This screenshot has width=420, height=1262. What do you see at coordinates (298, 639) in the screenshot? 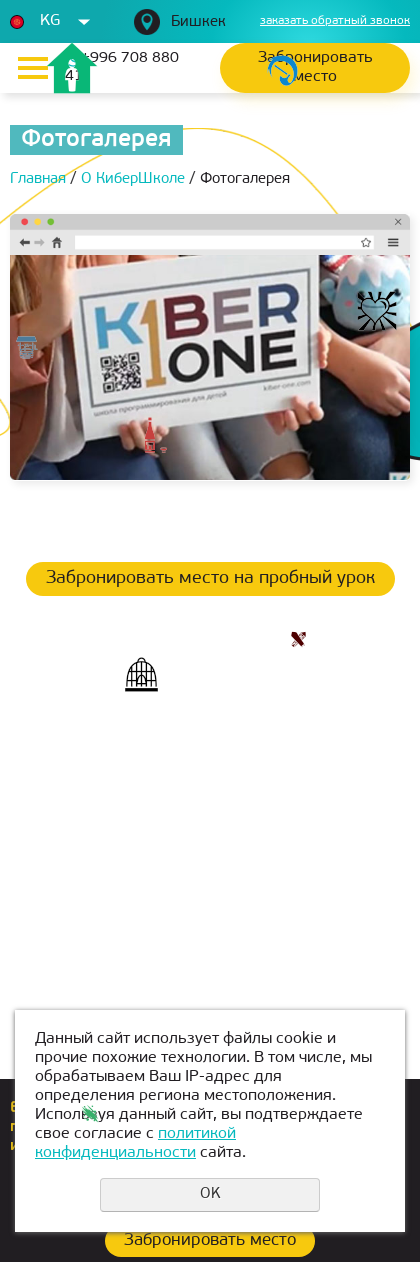
I see `equip arm armor or bracers` at bounding box center [298, 639].